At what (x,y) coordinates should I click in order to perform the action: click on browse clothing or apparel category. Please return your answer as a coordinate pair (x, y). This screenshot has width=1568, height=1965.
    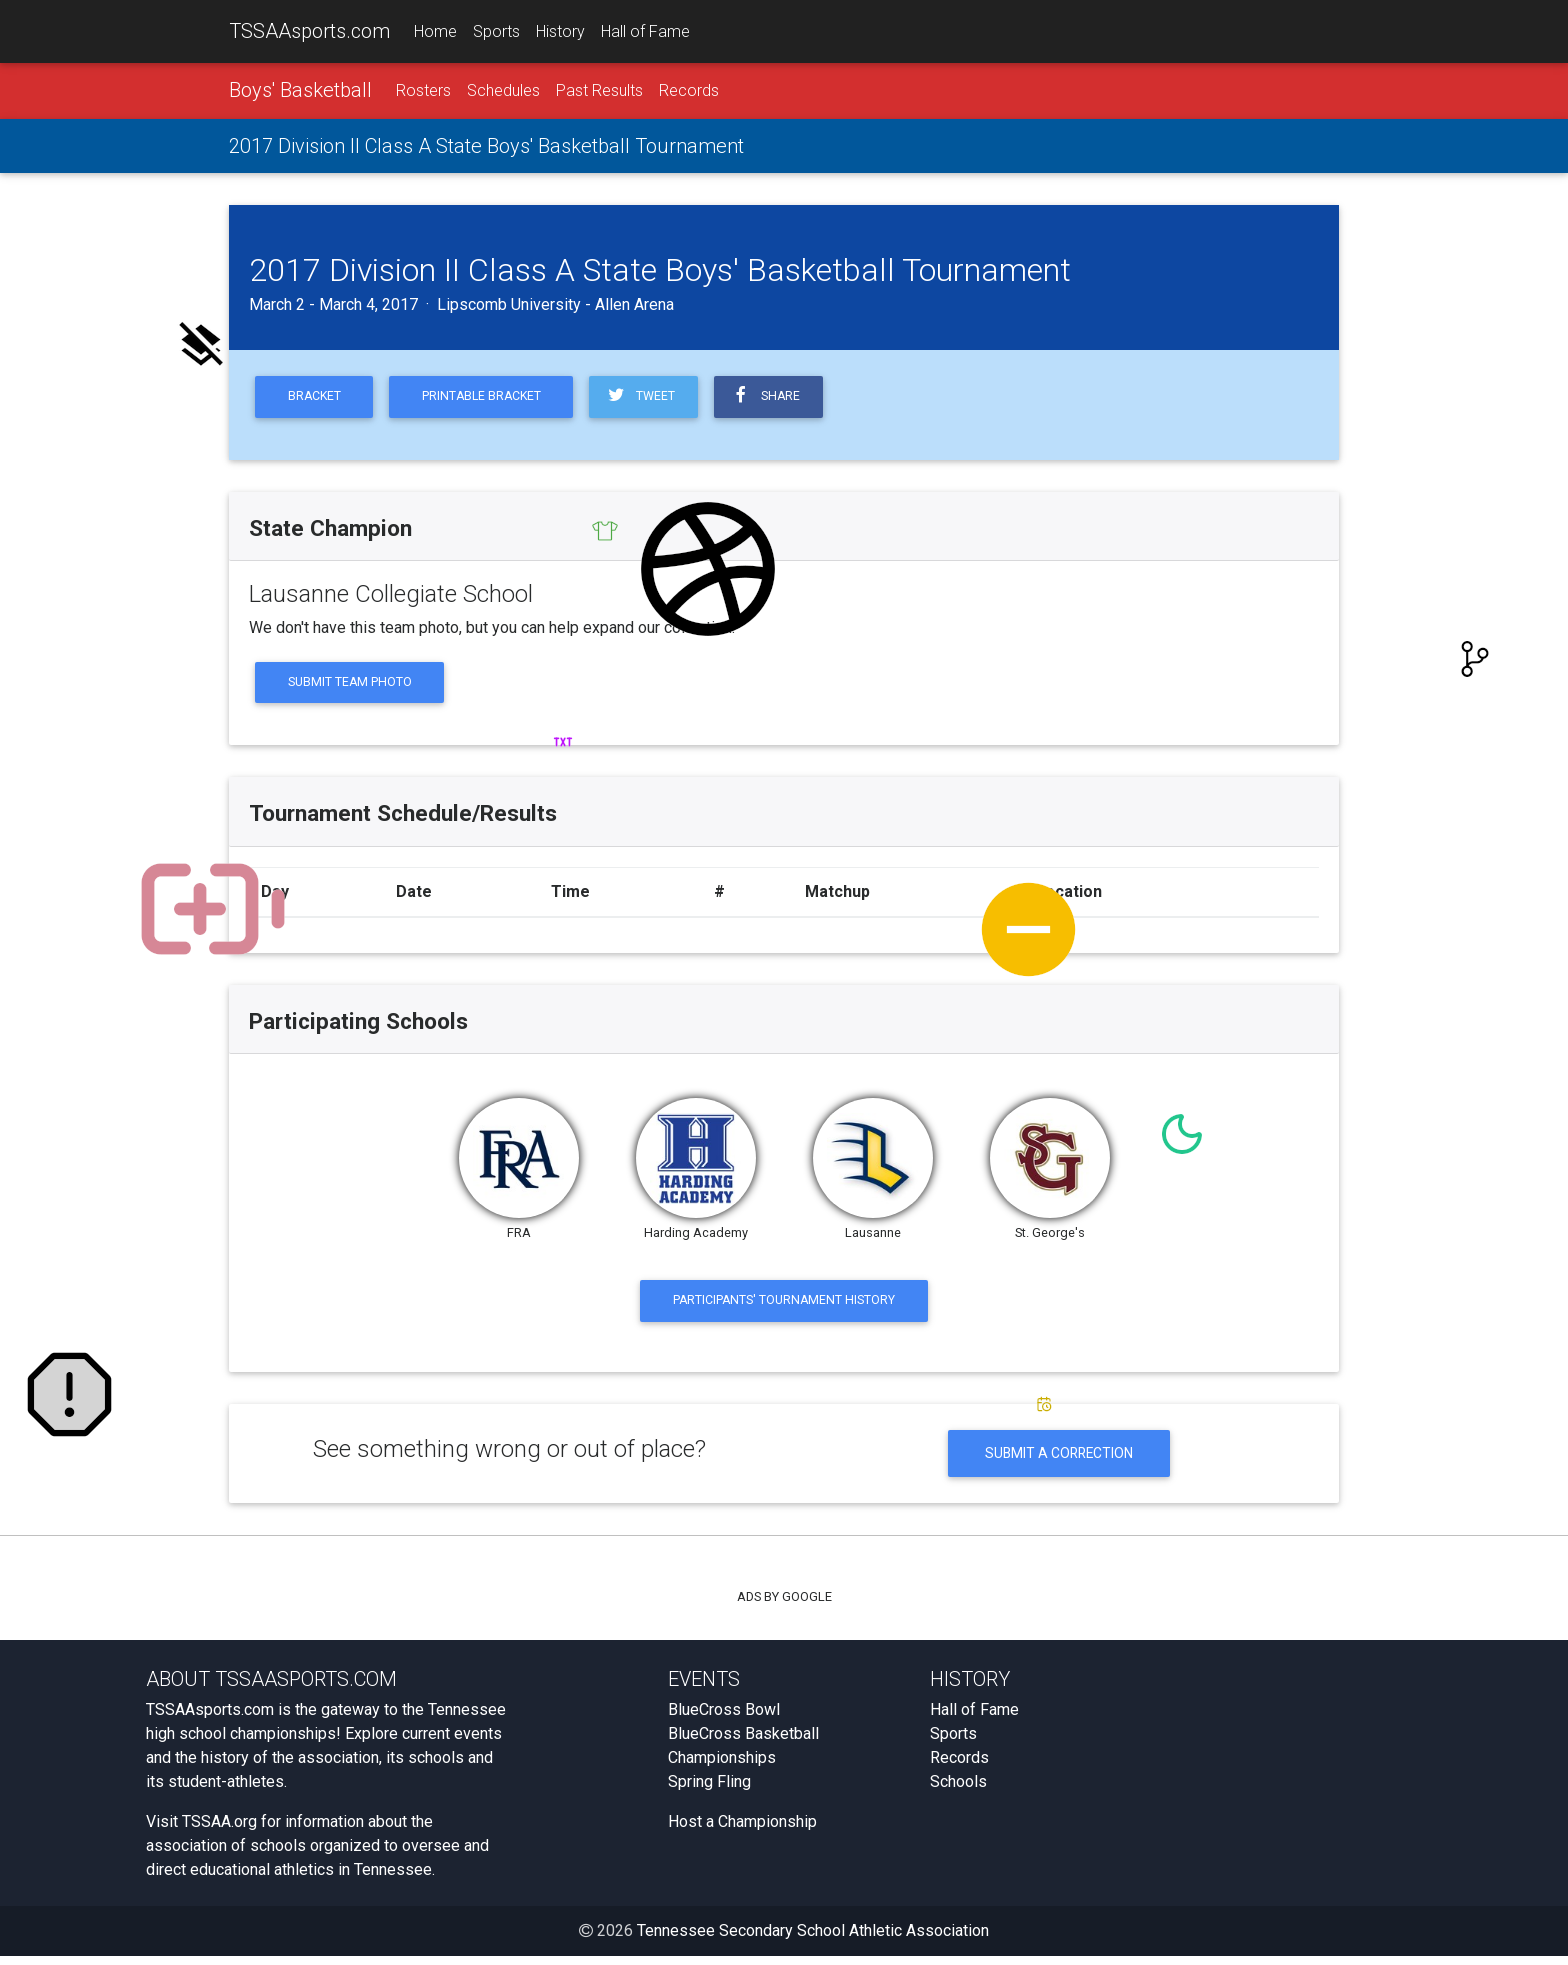
    Looking at the image, I should click on (605, 531).